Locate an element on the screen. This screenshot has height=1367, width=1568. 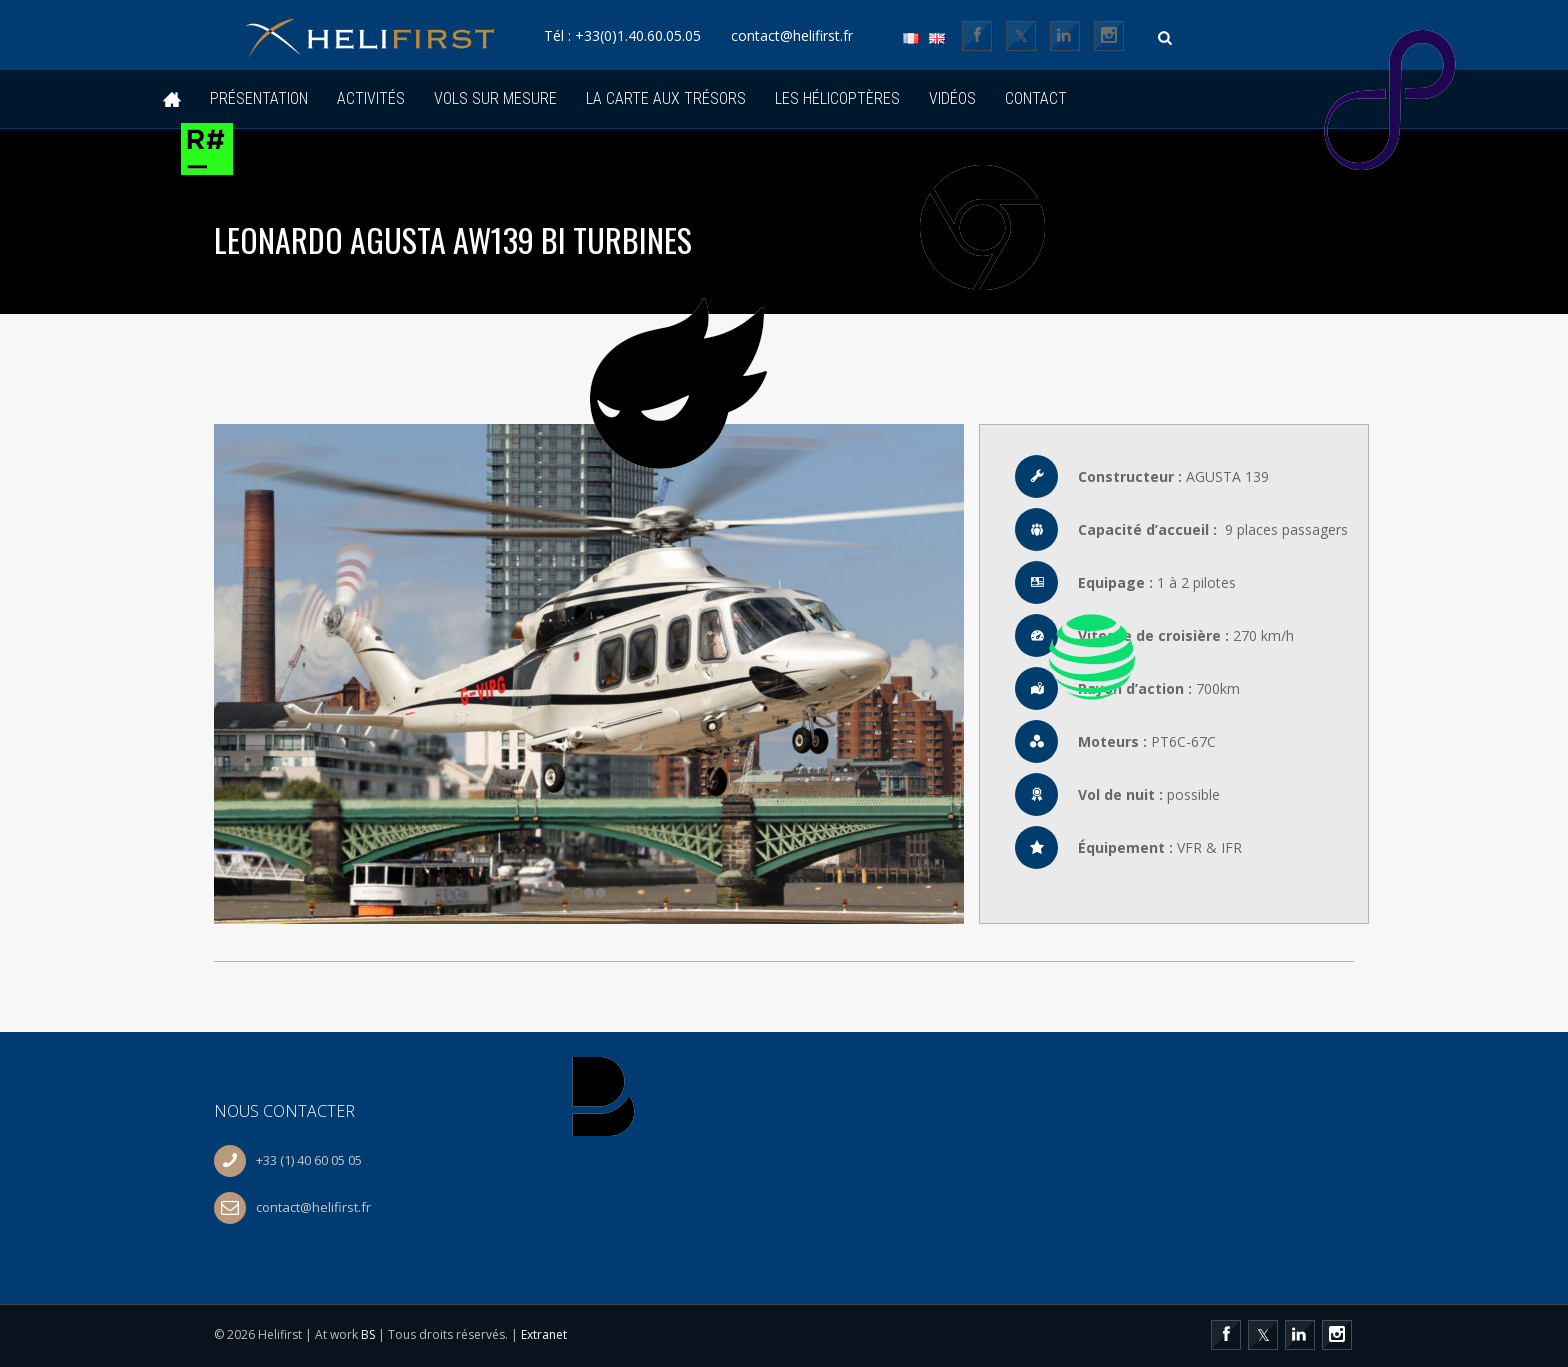
visit zcool creative platform is located at coordinates (678, 383).